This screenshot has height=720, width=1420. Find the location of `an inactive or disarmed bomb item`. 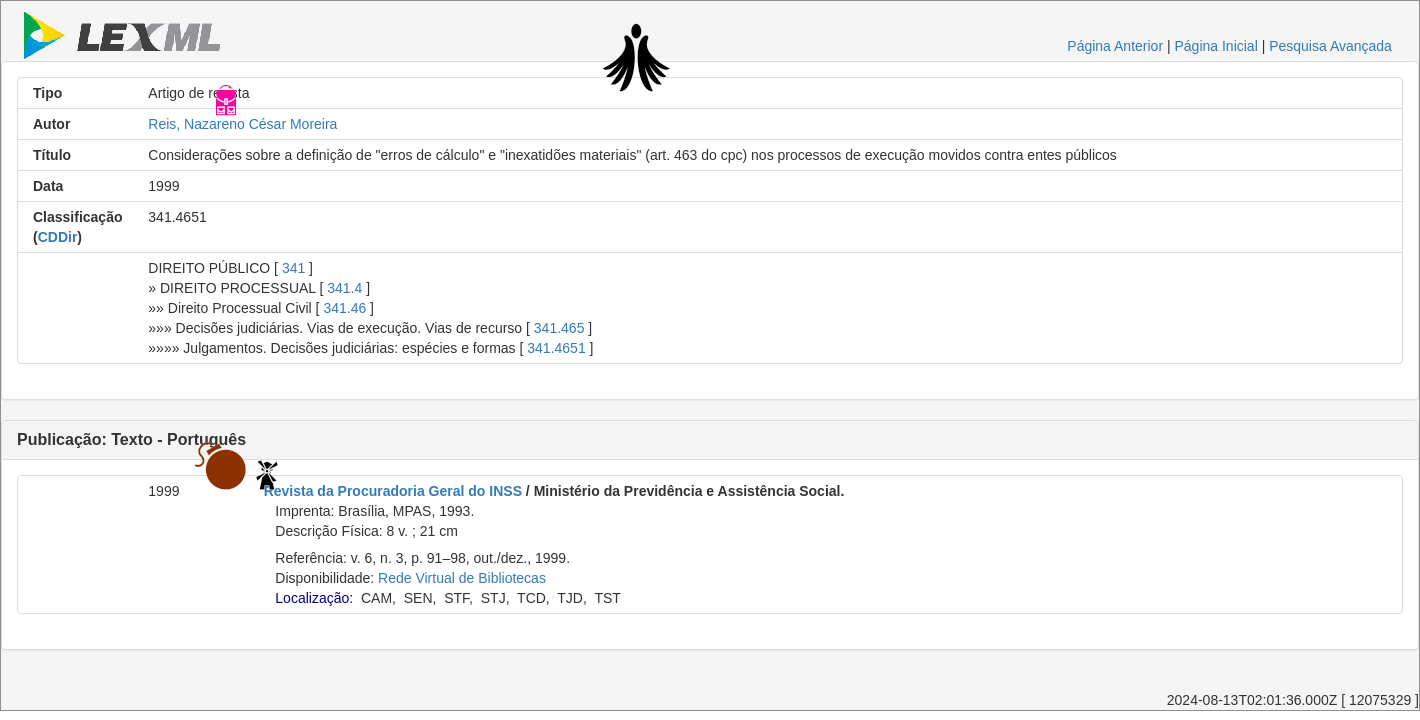

an inactive or disarmed bomb item is located at coordinates (220, 465).